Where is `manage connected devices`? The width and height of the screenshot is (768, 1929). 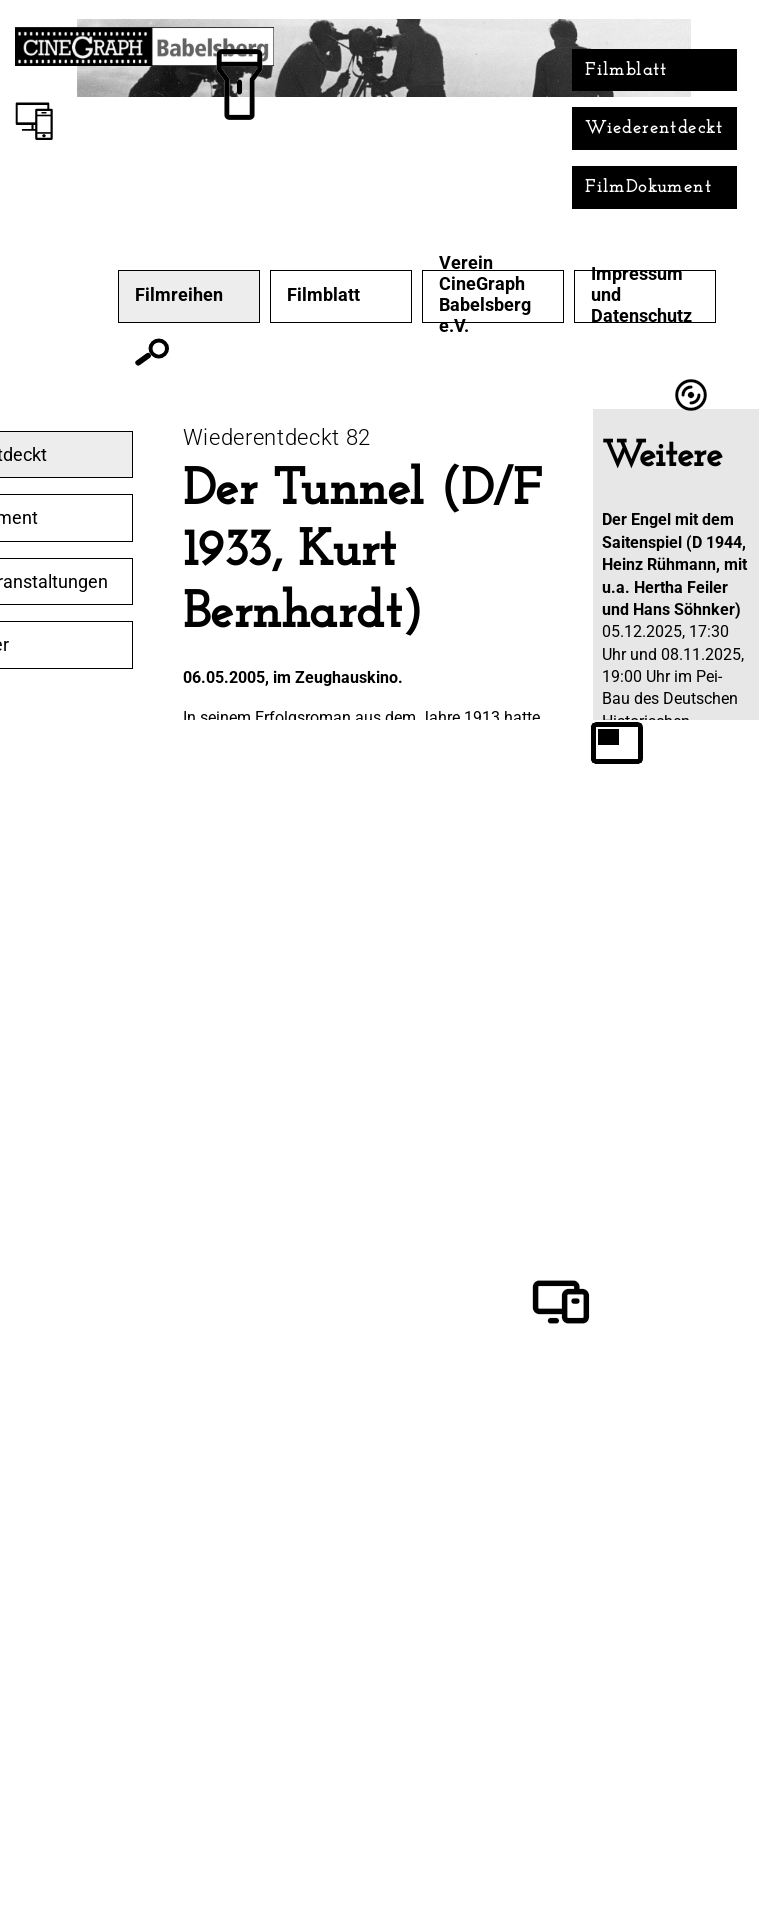
manage connected devices is located at coordinates (560, 1302).